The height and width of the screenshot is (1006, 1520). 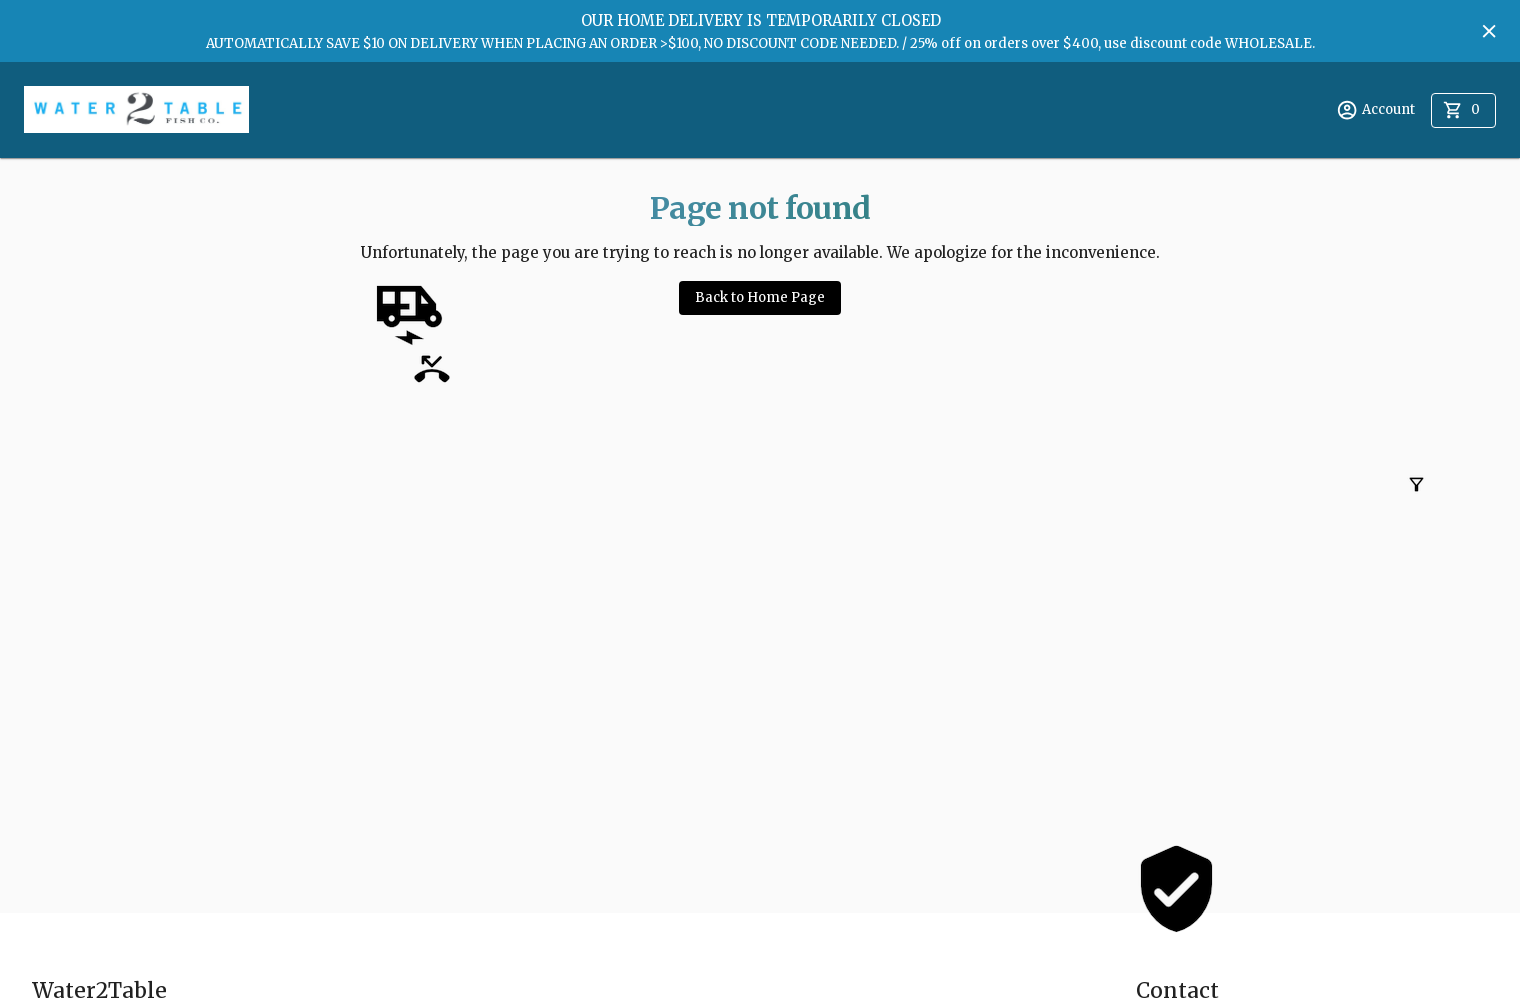 What do you see at coordinates (432, 369) in the screenshot?
I see `indicates a missed phone call` at bounding box center [432, 369].